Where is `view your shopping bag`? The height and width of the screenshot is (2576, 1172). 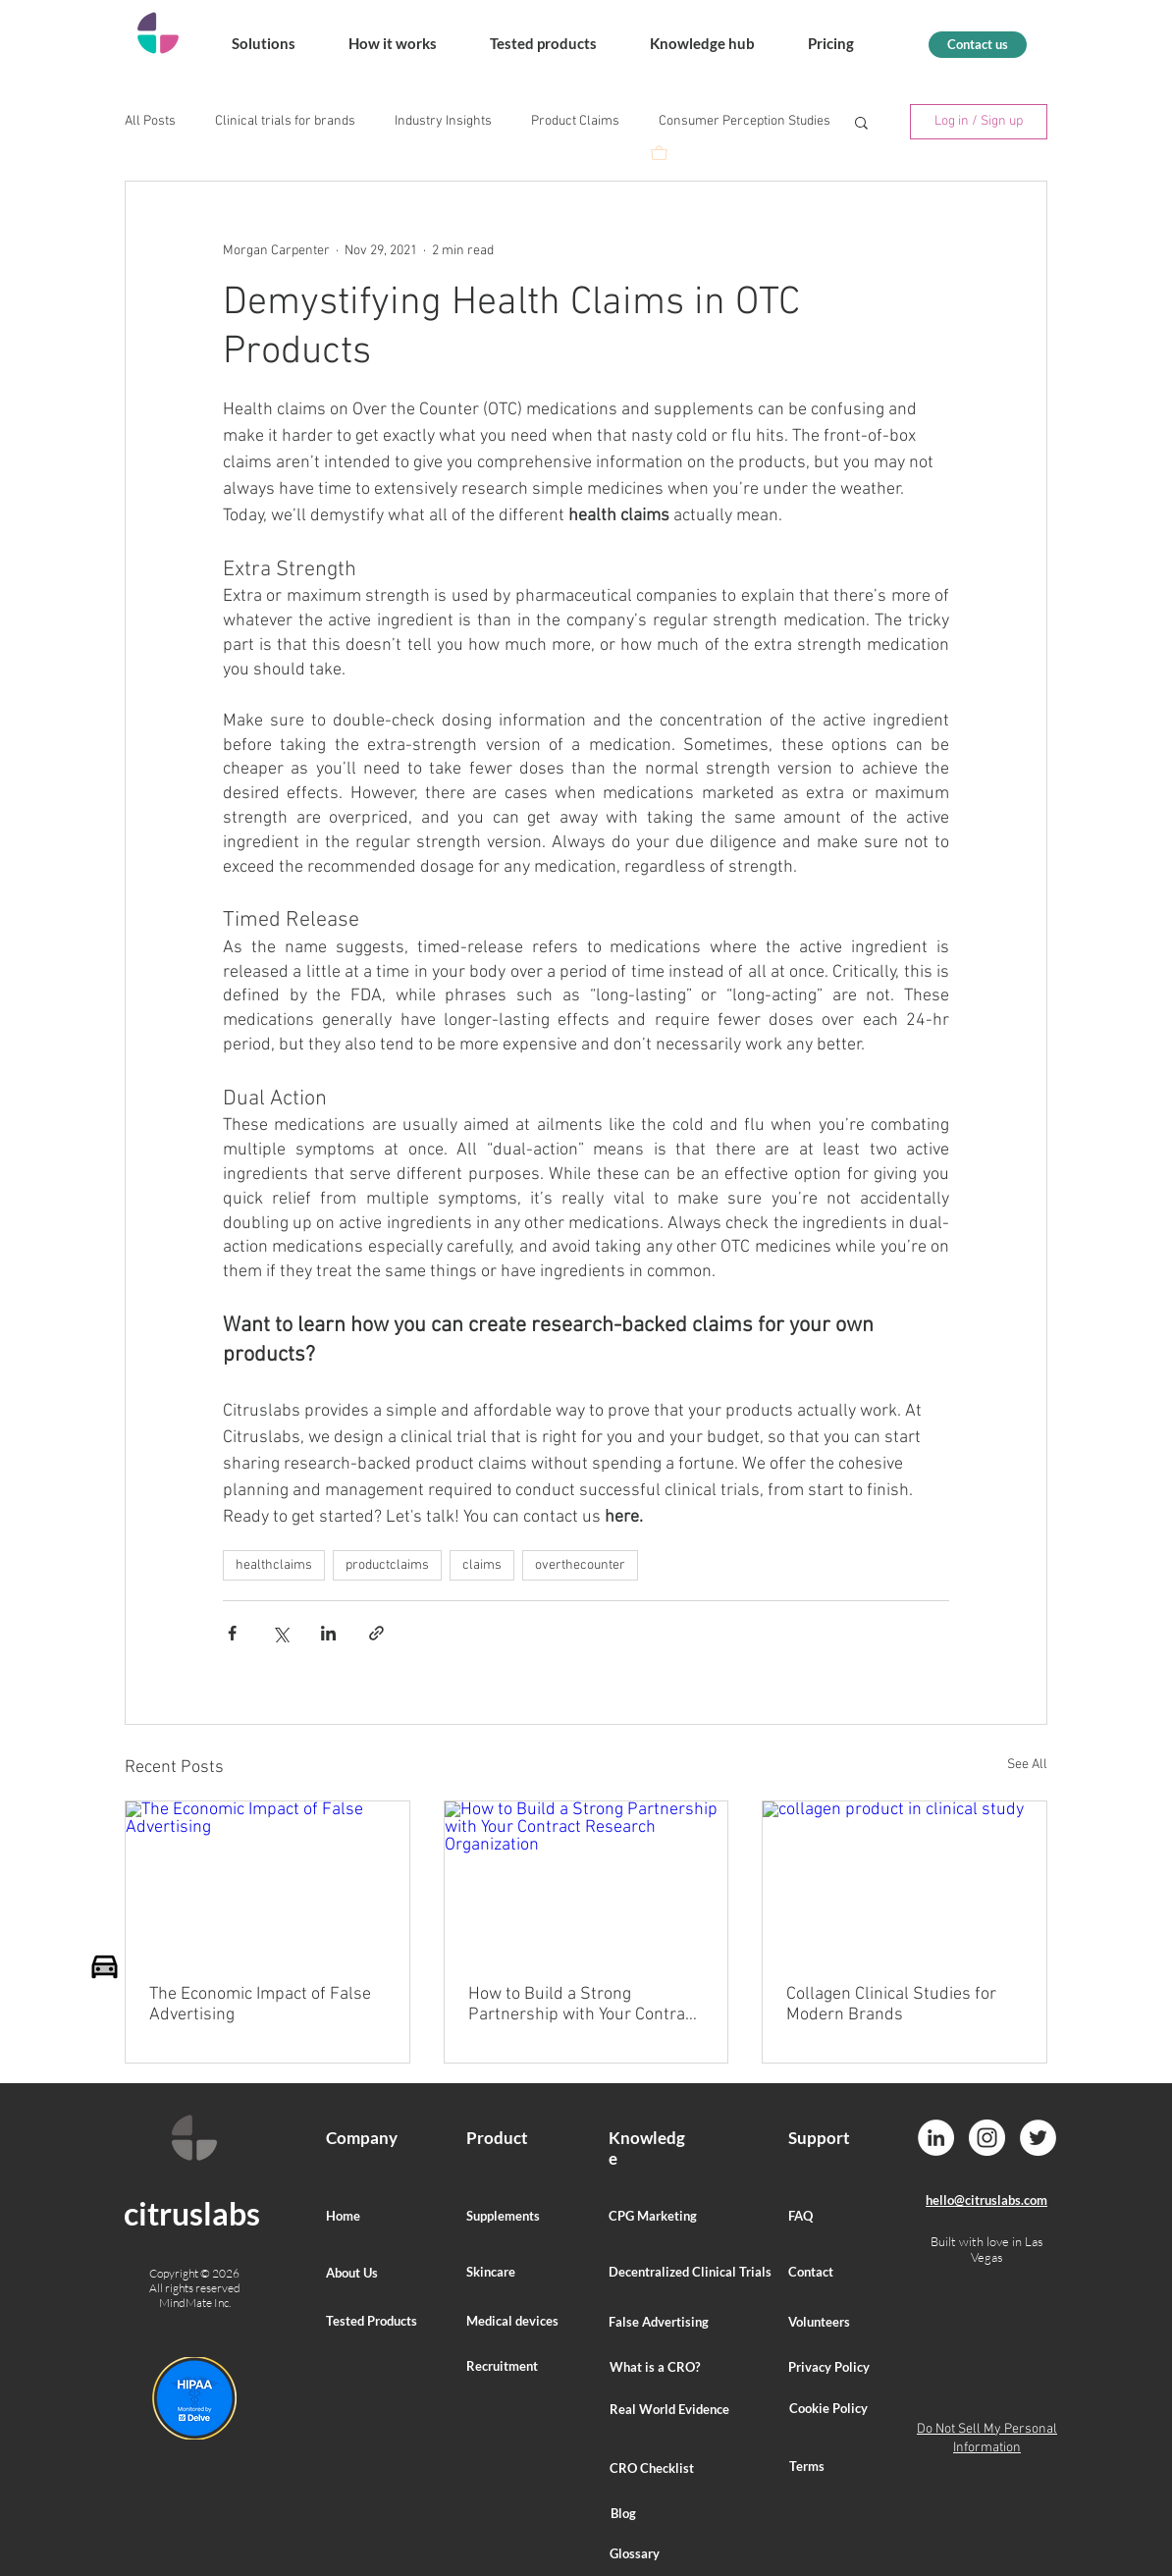
view your shopping bag is located at coordinates (659, 153).